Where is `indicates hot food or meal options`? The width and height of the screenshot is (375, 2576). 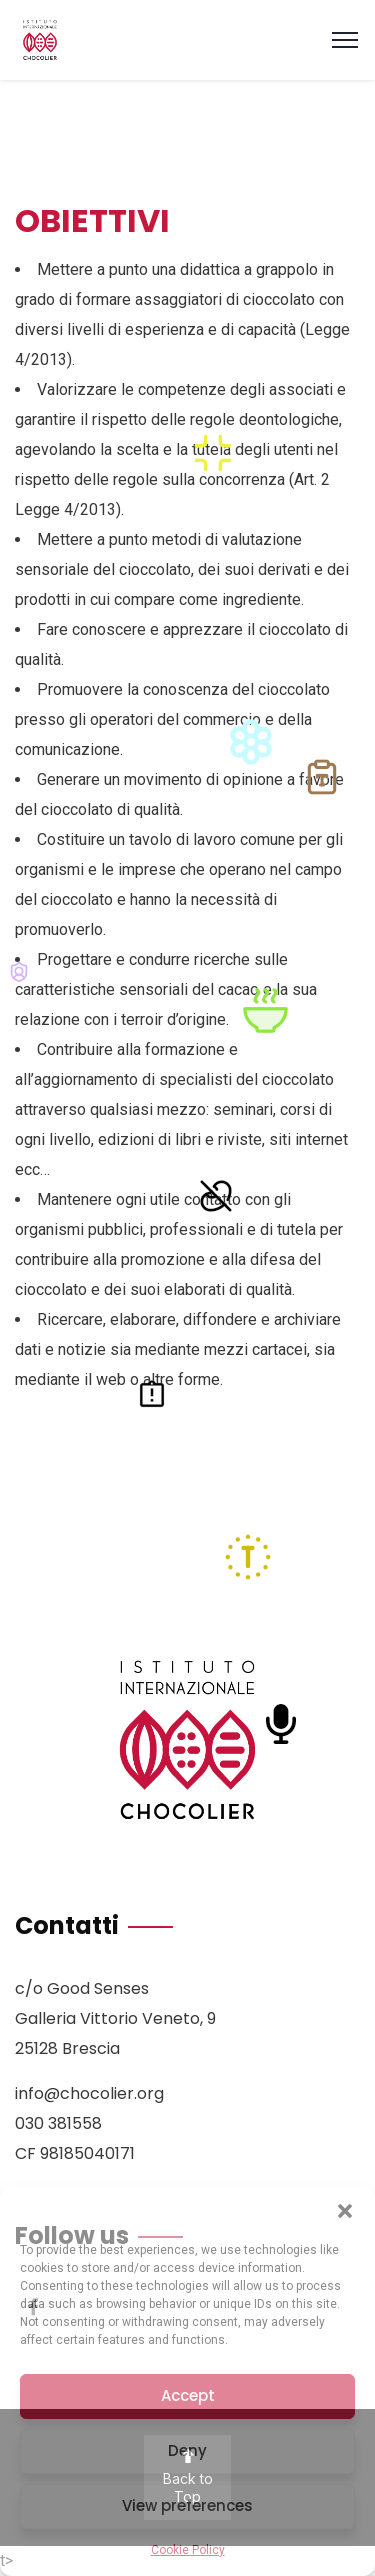 indicates hot food or meal options is located at coordinates (265, 1010).